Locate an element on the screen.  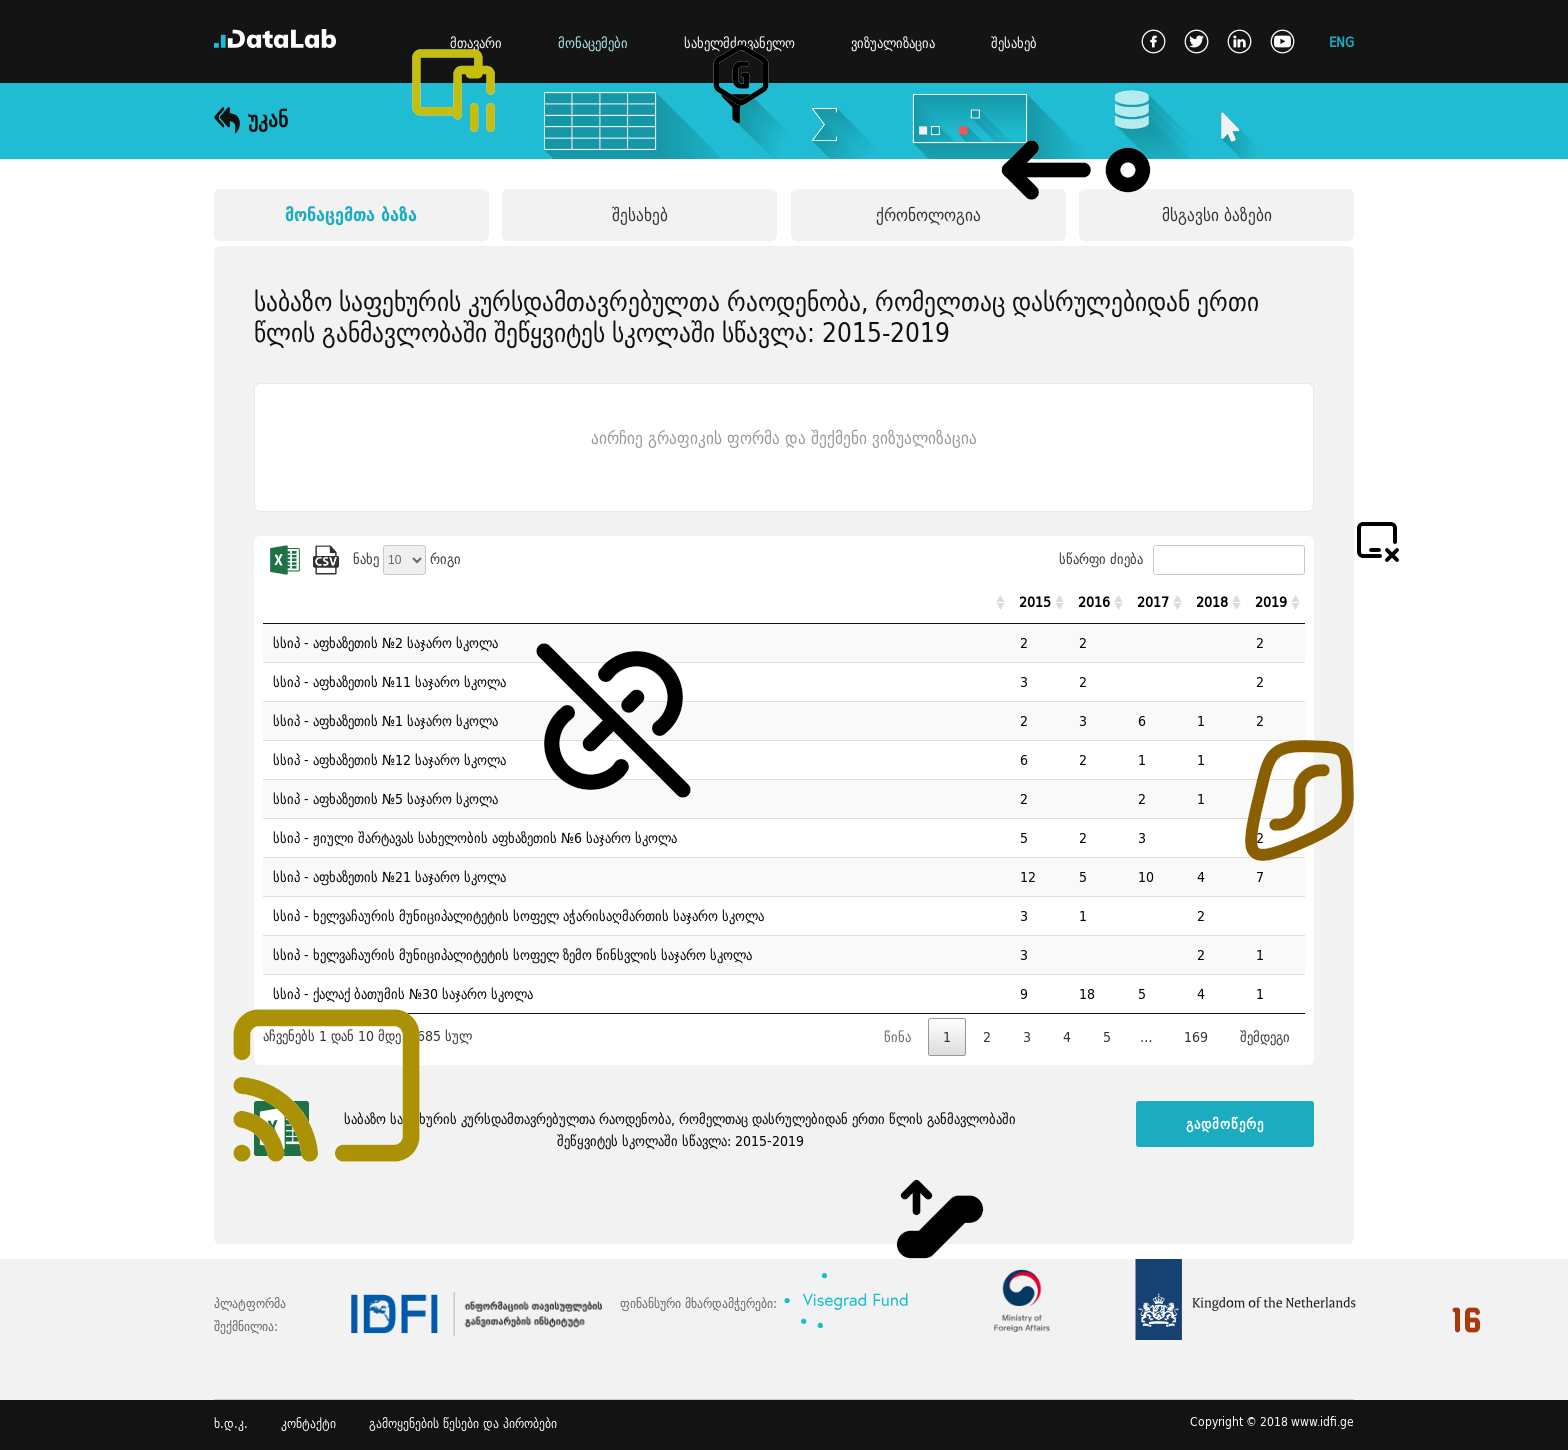
indicates a "G" rating or classification is located at coordinates (741, 75).